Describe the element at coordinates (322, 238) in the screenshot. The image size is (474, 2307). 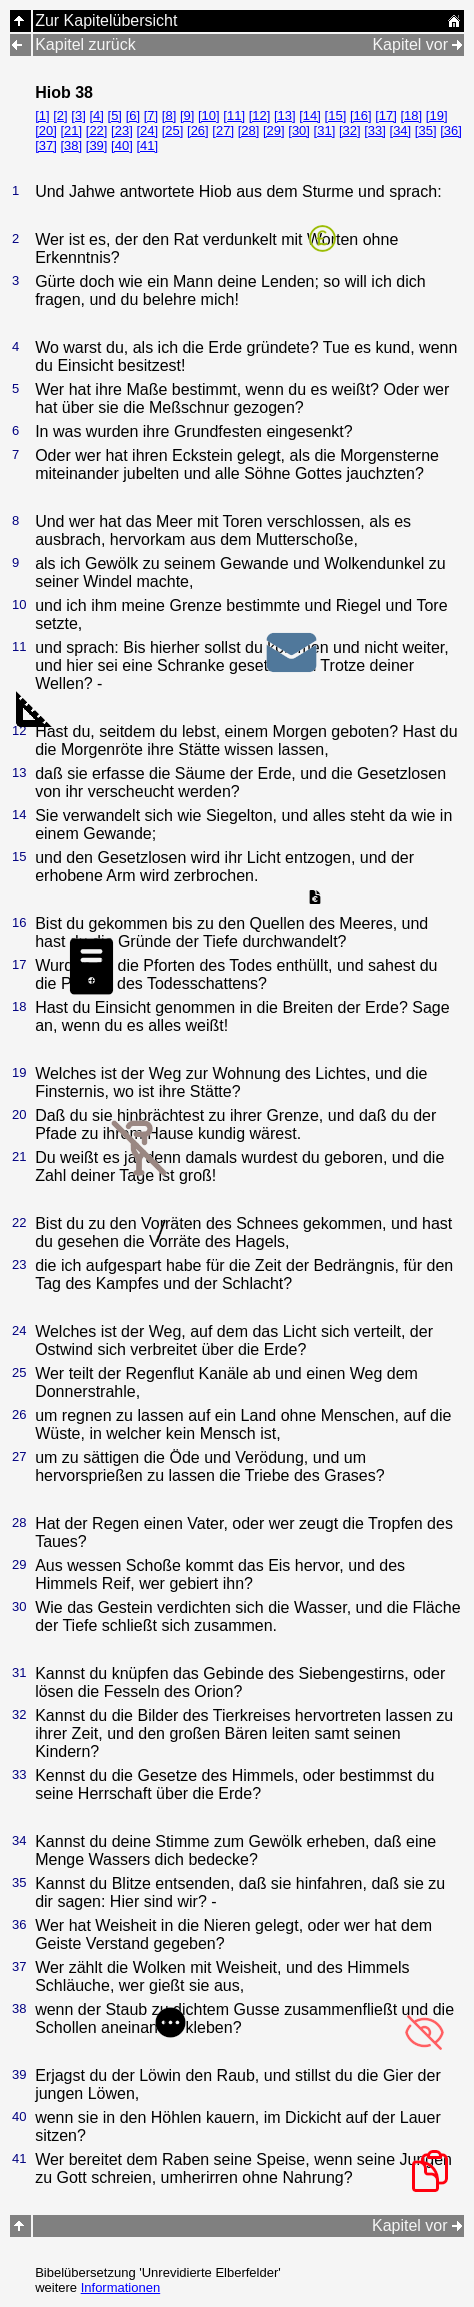
I see `view balance in british pounds` at that location.